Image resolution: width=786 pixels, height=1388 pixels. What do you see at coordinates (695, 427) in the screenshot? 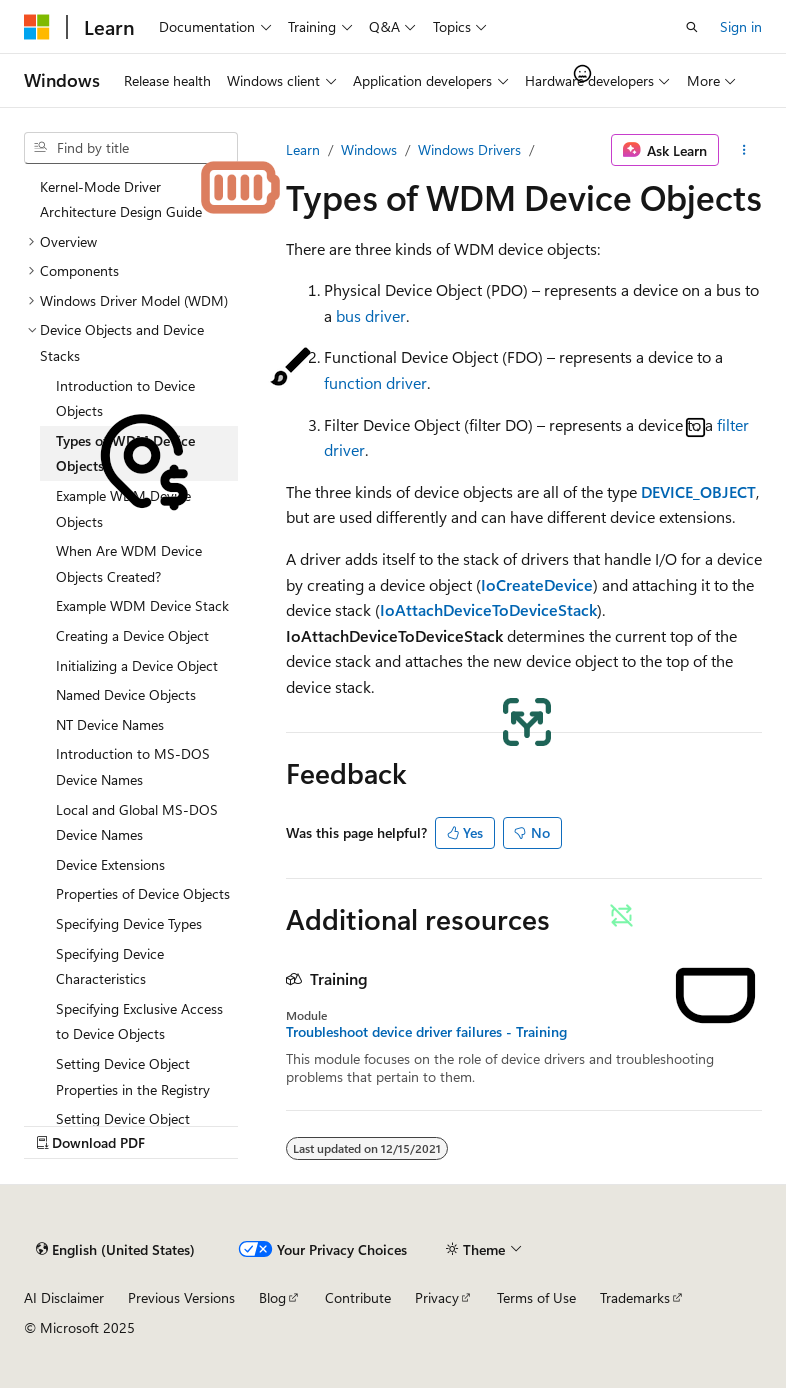
I see `randomize or shuffle content` at bounding box center [695, 427].